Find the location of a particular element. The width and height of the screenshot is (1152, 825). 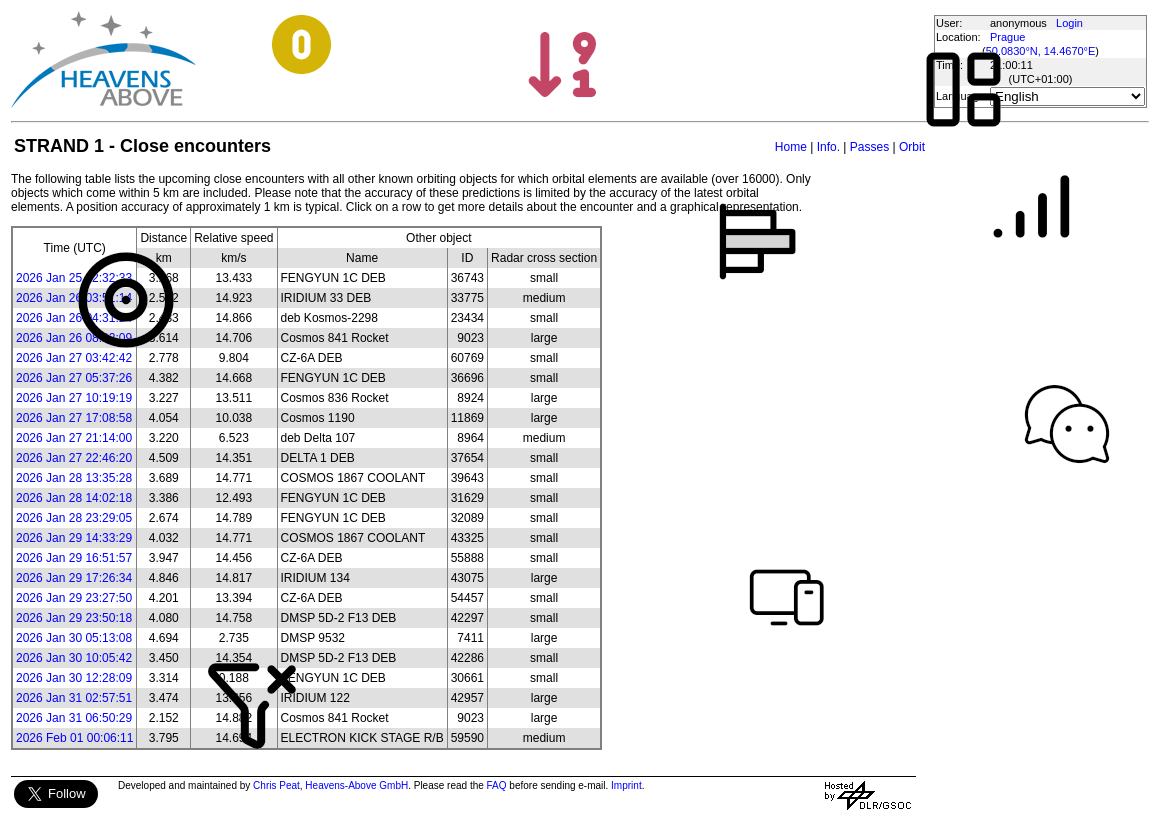

indicates strong network or cellular signal strength is located at coordinates (1042, 197).